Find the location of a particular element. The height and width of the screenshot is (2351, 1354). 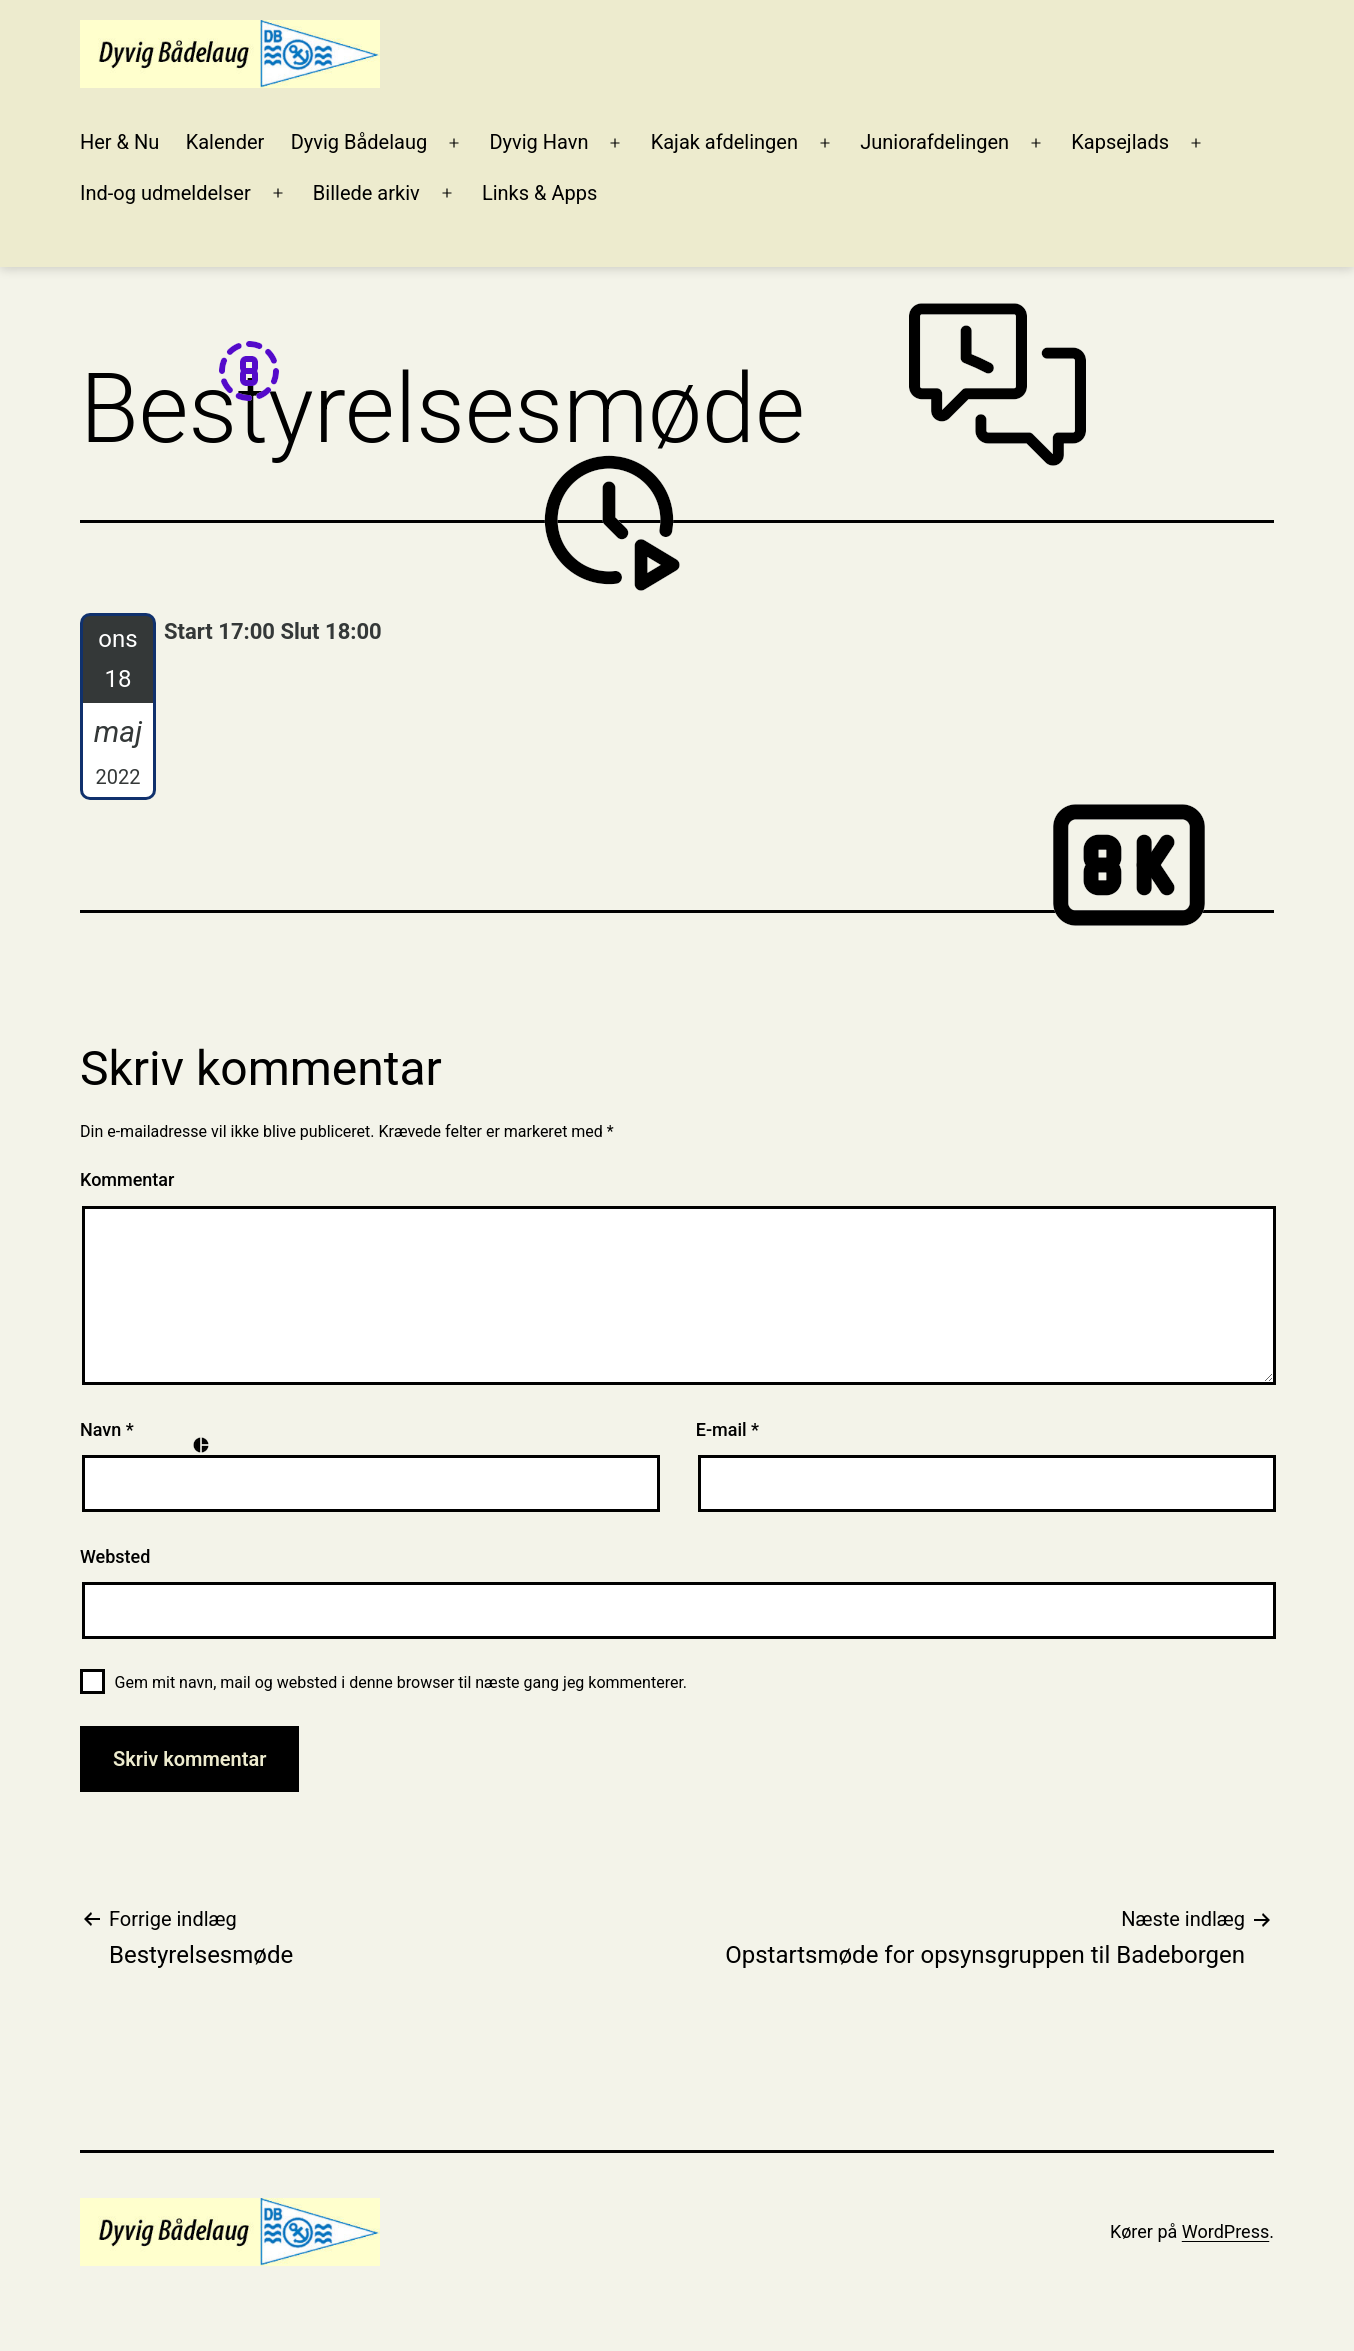

view data breakdown or statistics is located at coordinates (201, 1445).